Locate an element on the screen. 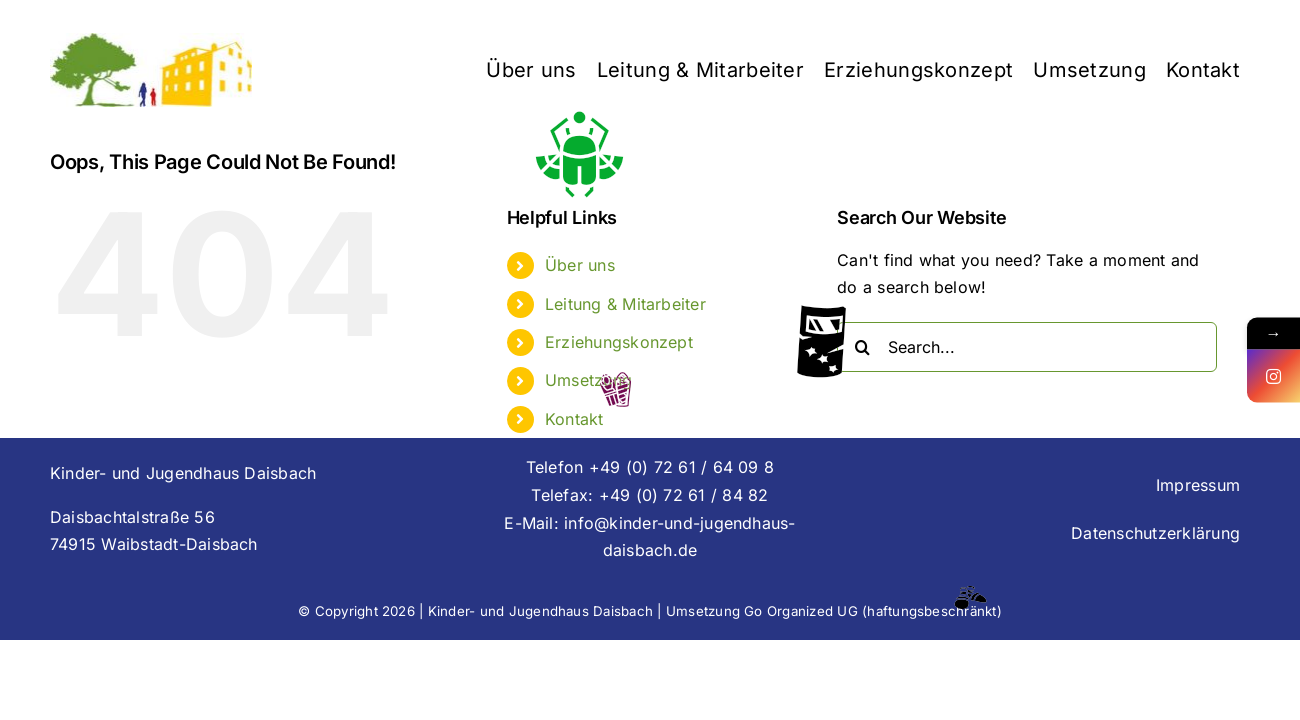 This screenshot has height=720, width=1300. indicates a flying insect enemy or creature type is located at coordinates (579, 154).